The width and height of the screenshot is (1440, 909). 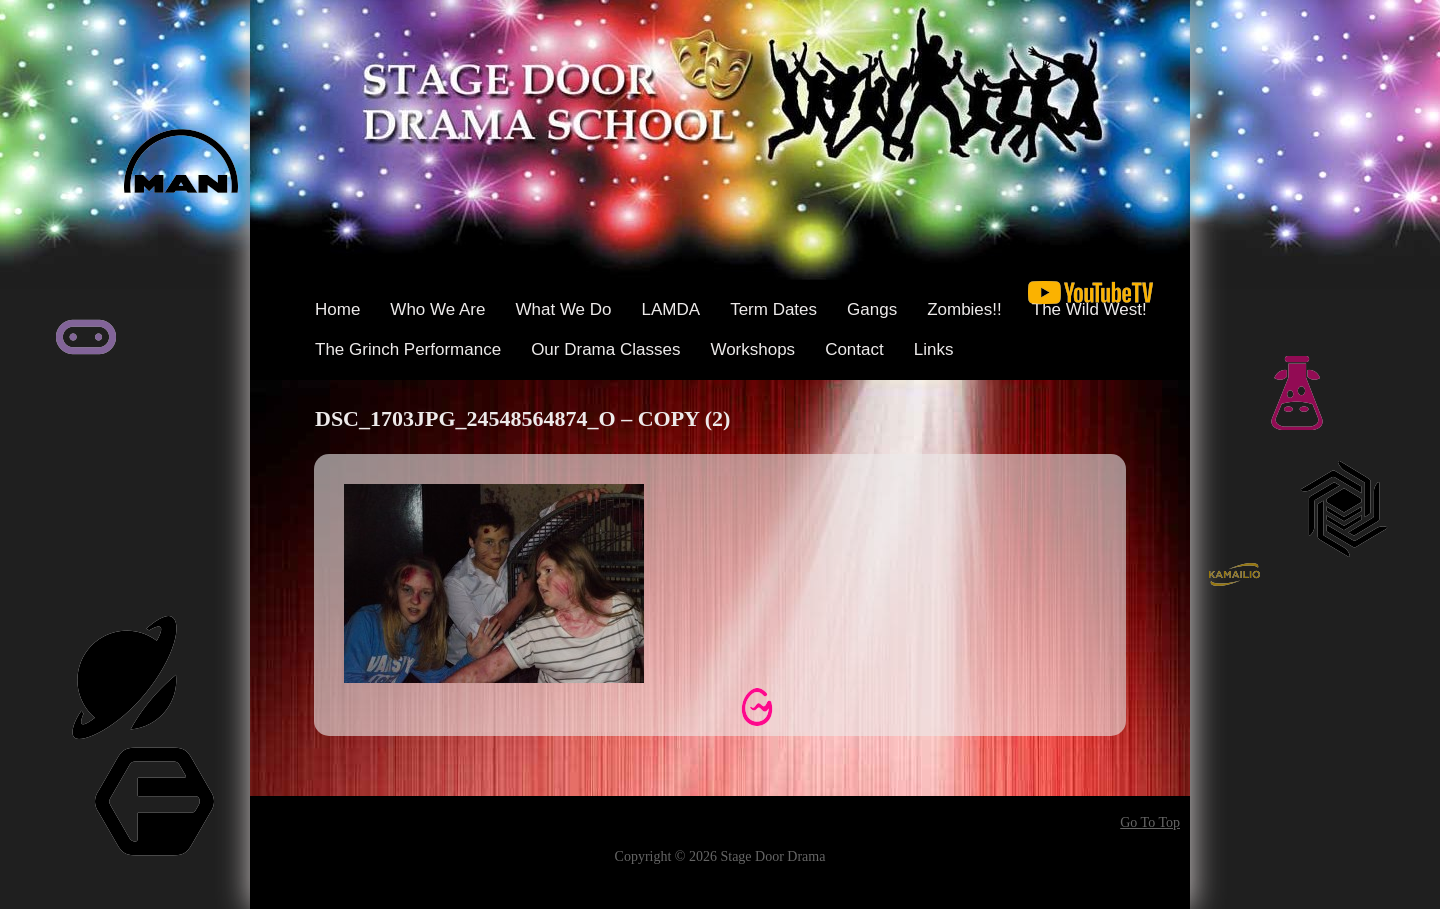 I want to click on open floorp browser, so click(x=154, y=801).